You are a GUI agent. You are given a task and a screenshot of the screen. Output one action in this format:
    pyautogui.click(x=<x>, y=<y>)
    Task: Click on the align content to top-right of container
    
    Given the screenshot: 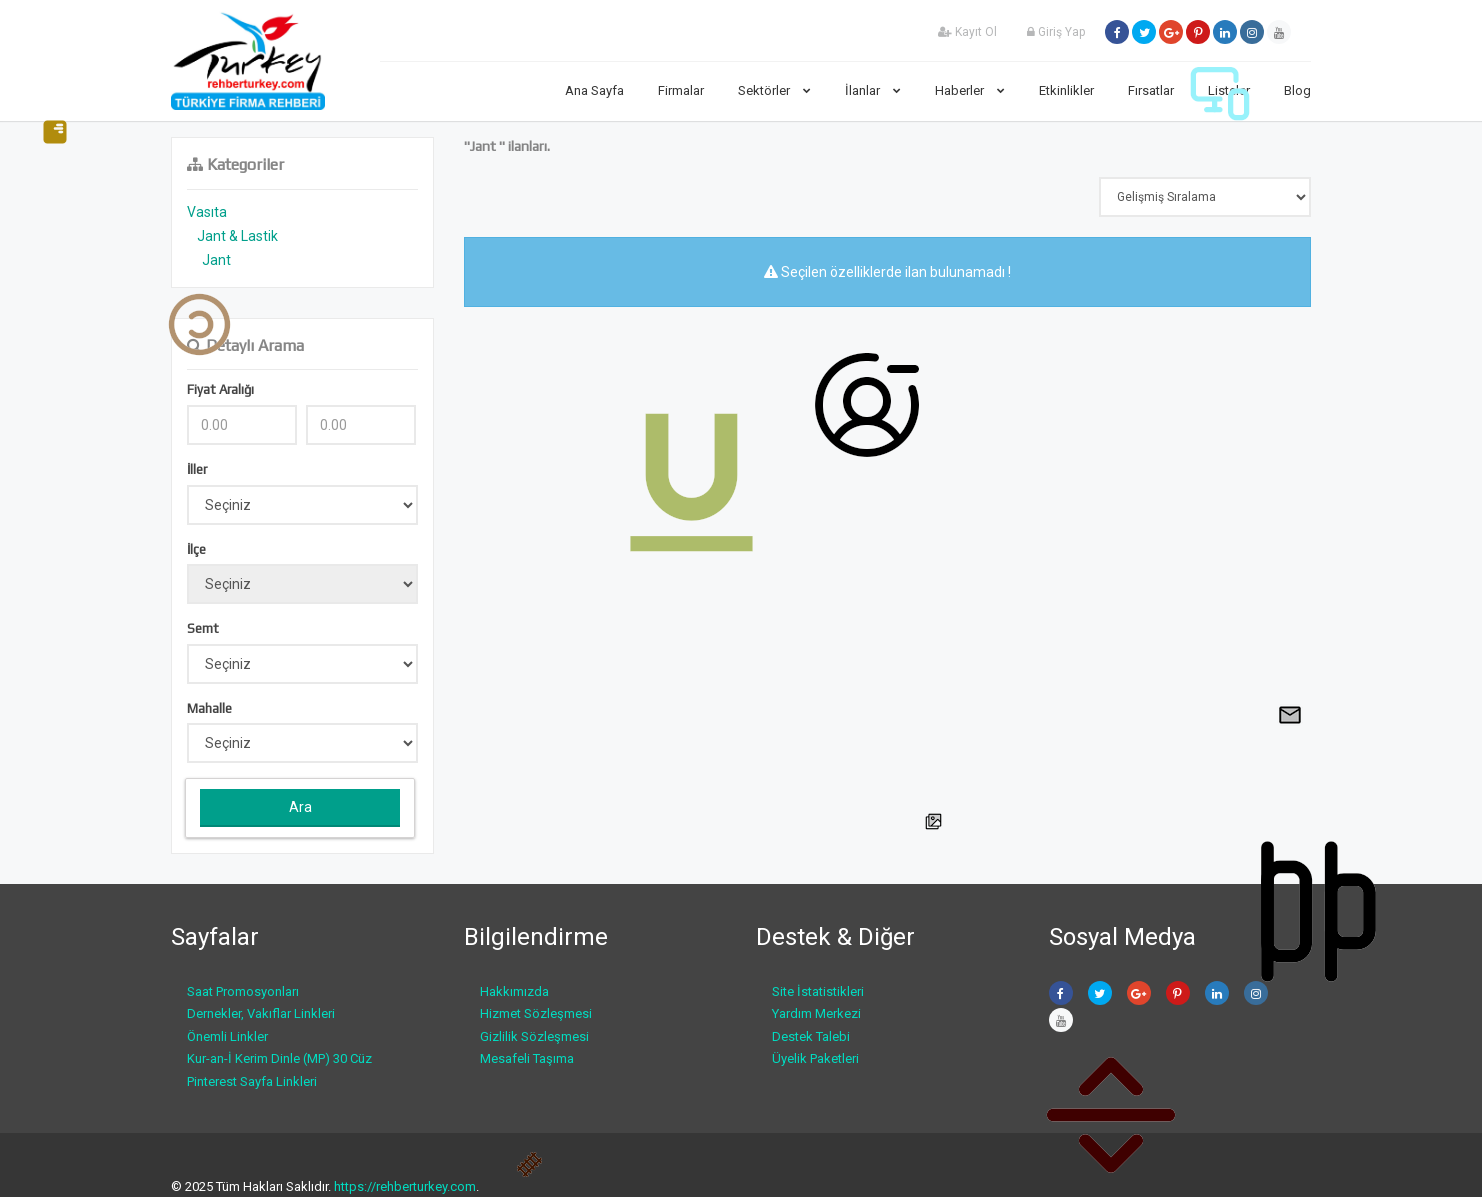 What is the action you would take?
    pyautogui.click(x=55, y=132)
    